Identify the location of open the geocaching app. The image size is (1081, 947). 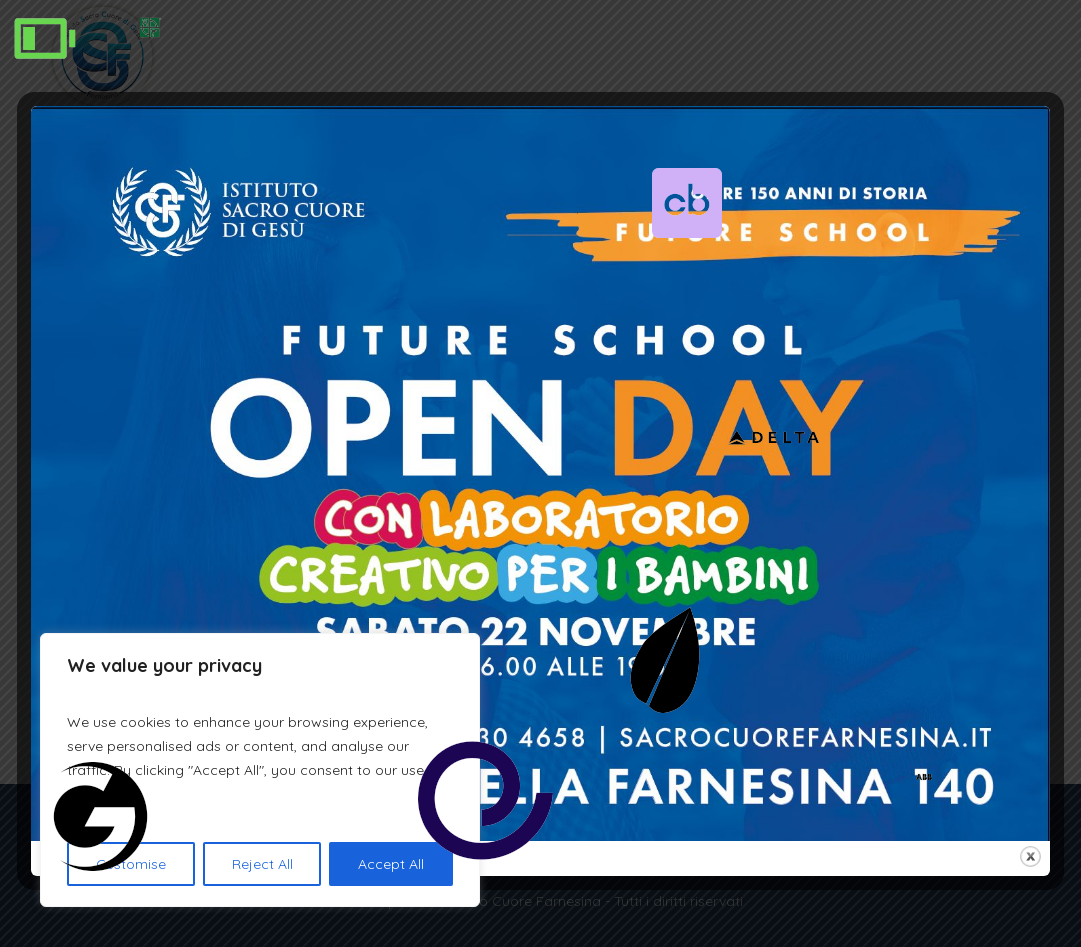
(150, 27).